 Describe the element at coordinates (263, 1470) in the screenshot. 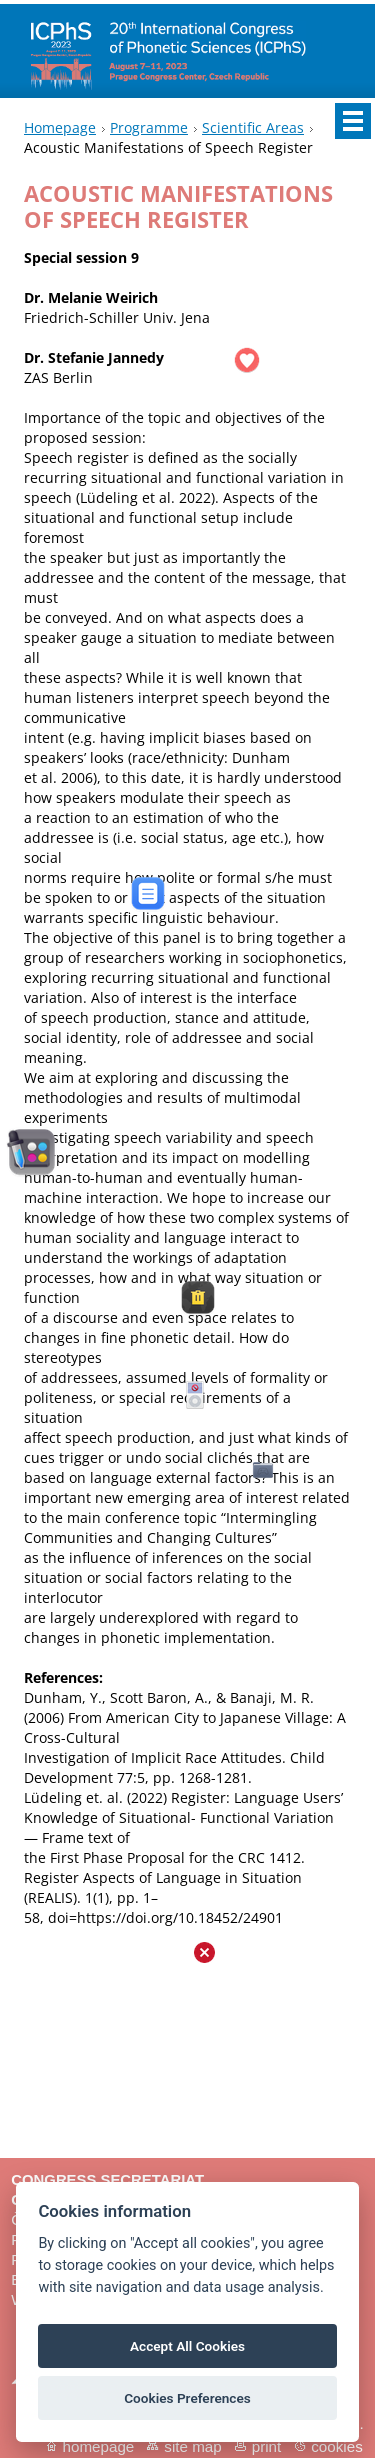

I see `open your games folder` at that location.